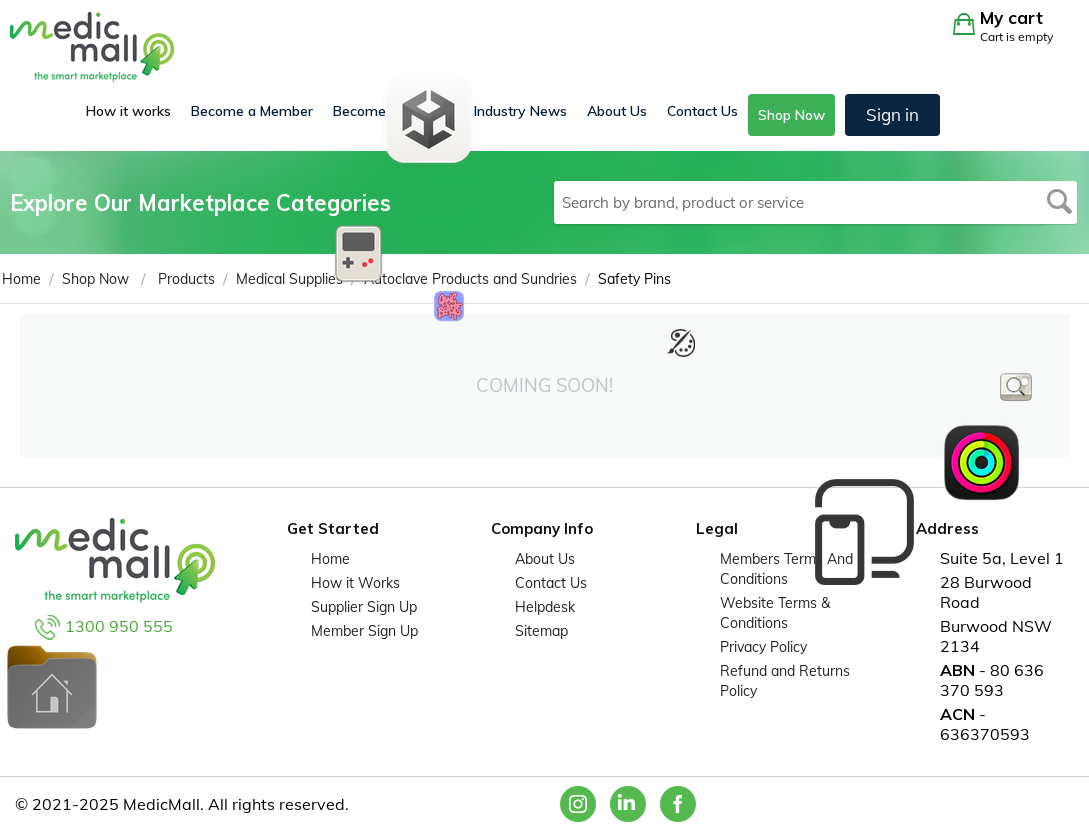 This screenshot has width=1089, height=837. What do you see at coordinates (449, 306) in the screenshot?
I see `launch Gang Beasts game` at bounding box center [449, 306].